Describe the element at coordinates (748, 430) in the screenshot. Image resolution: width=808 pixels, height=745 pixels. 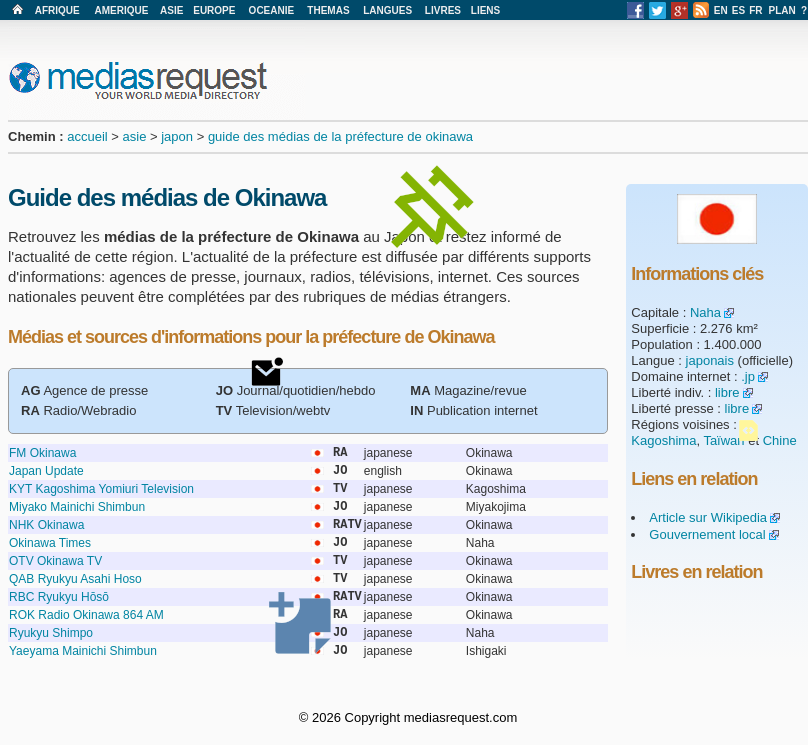
I see `open a code or source file` at that location.